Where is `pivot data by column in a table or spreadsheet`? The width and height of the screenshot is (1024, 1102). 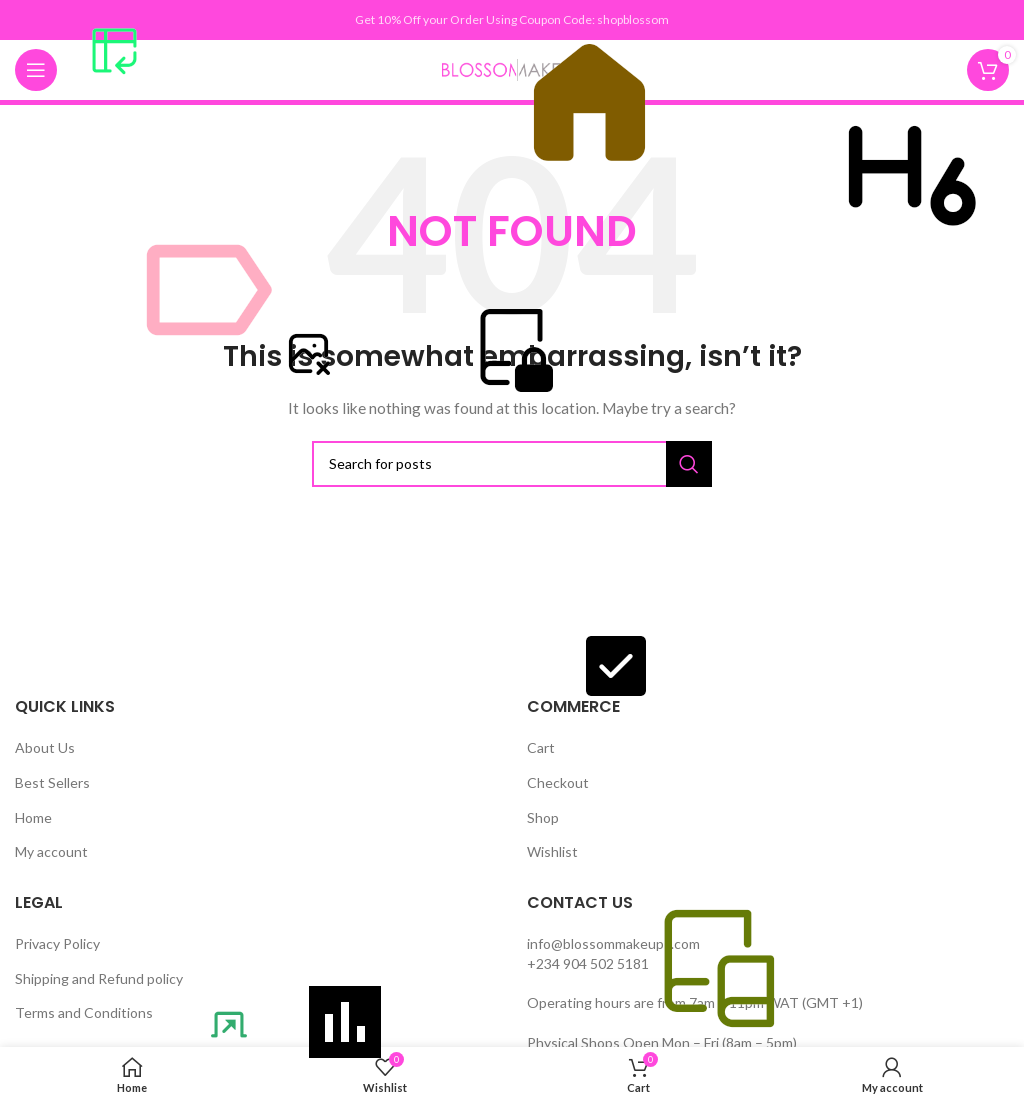
pivot data by column in a table or spreadsheet is located at coordinates (114, 50).